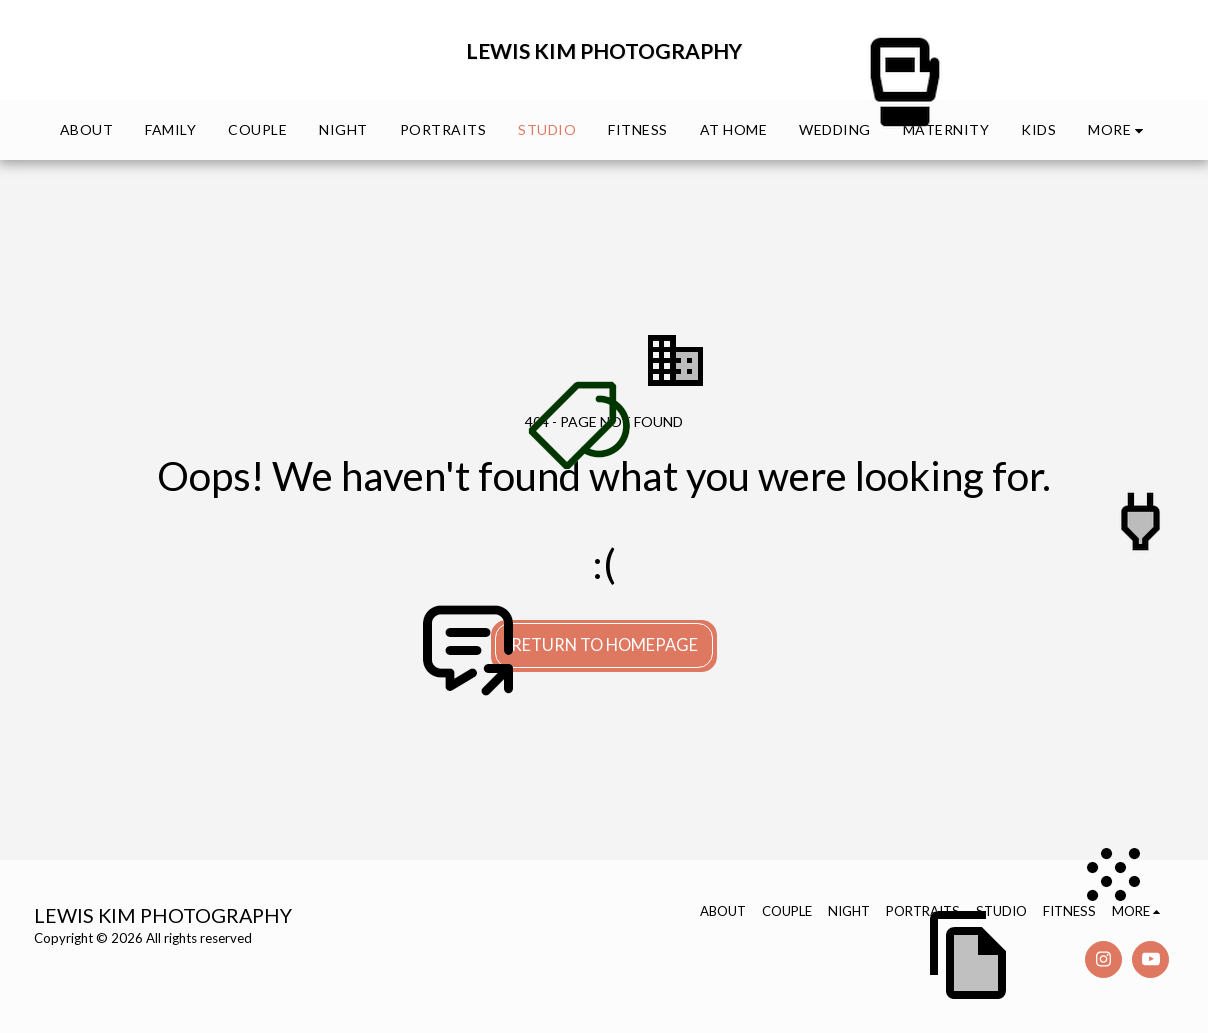 The height and width of the screenshot is (1033, 1208). What do you see at coordinates (905, 82) in the screenshot?
I see `access mixed martial arts or boxing content` at bounding box center [905, 82].